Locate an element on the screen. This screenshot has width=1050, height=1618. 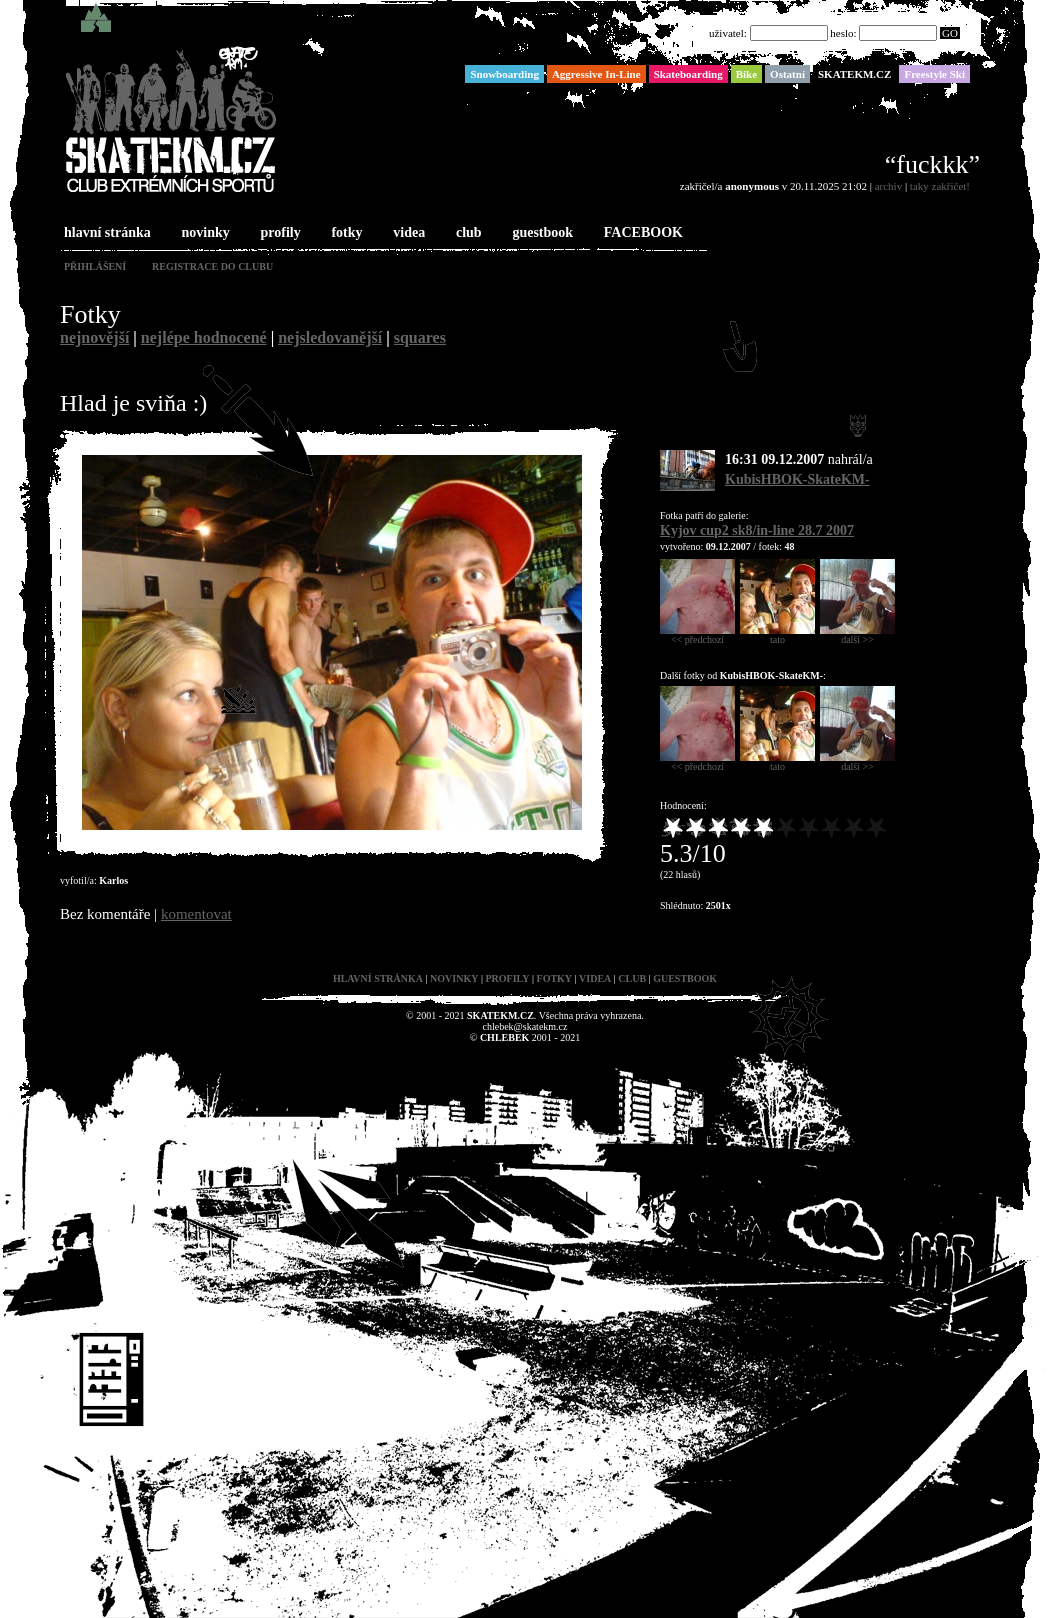
indicates a boss enemy or final challenge is located at coordinates (858, 426).